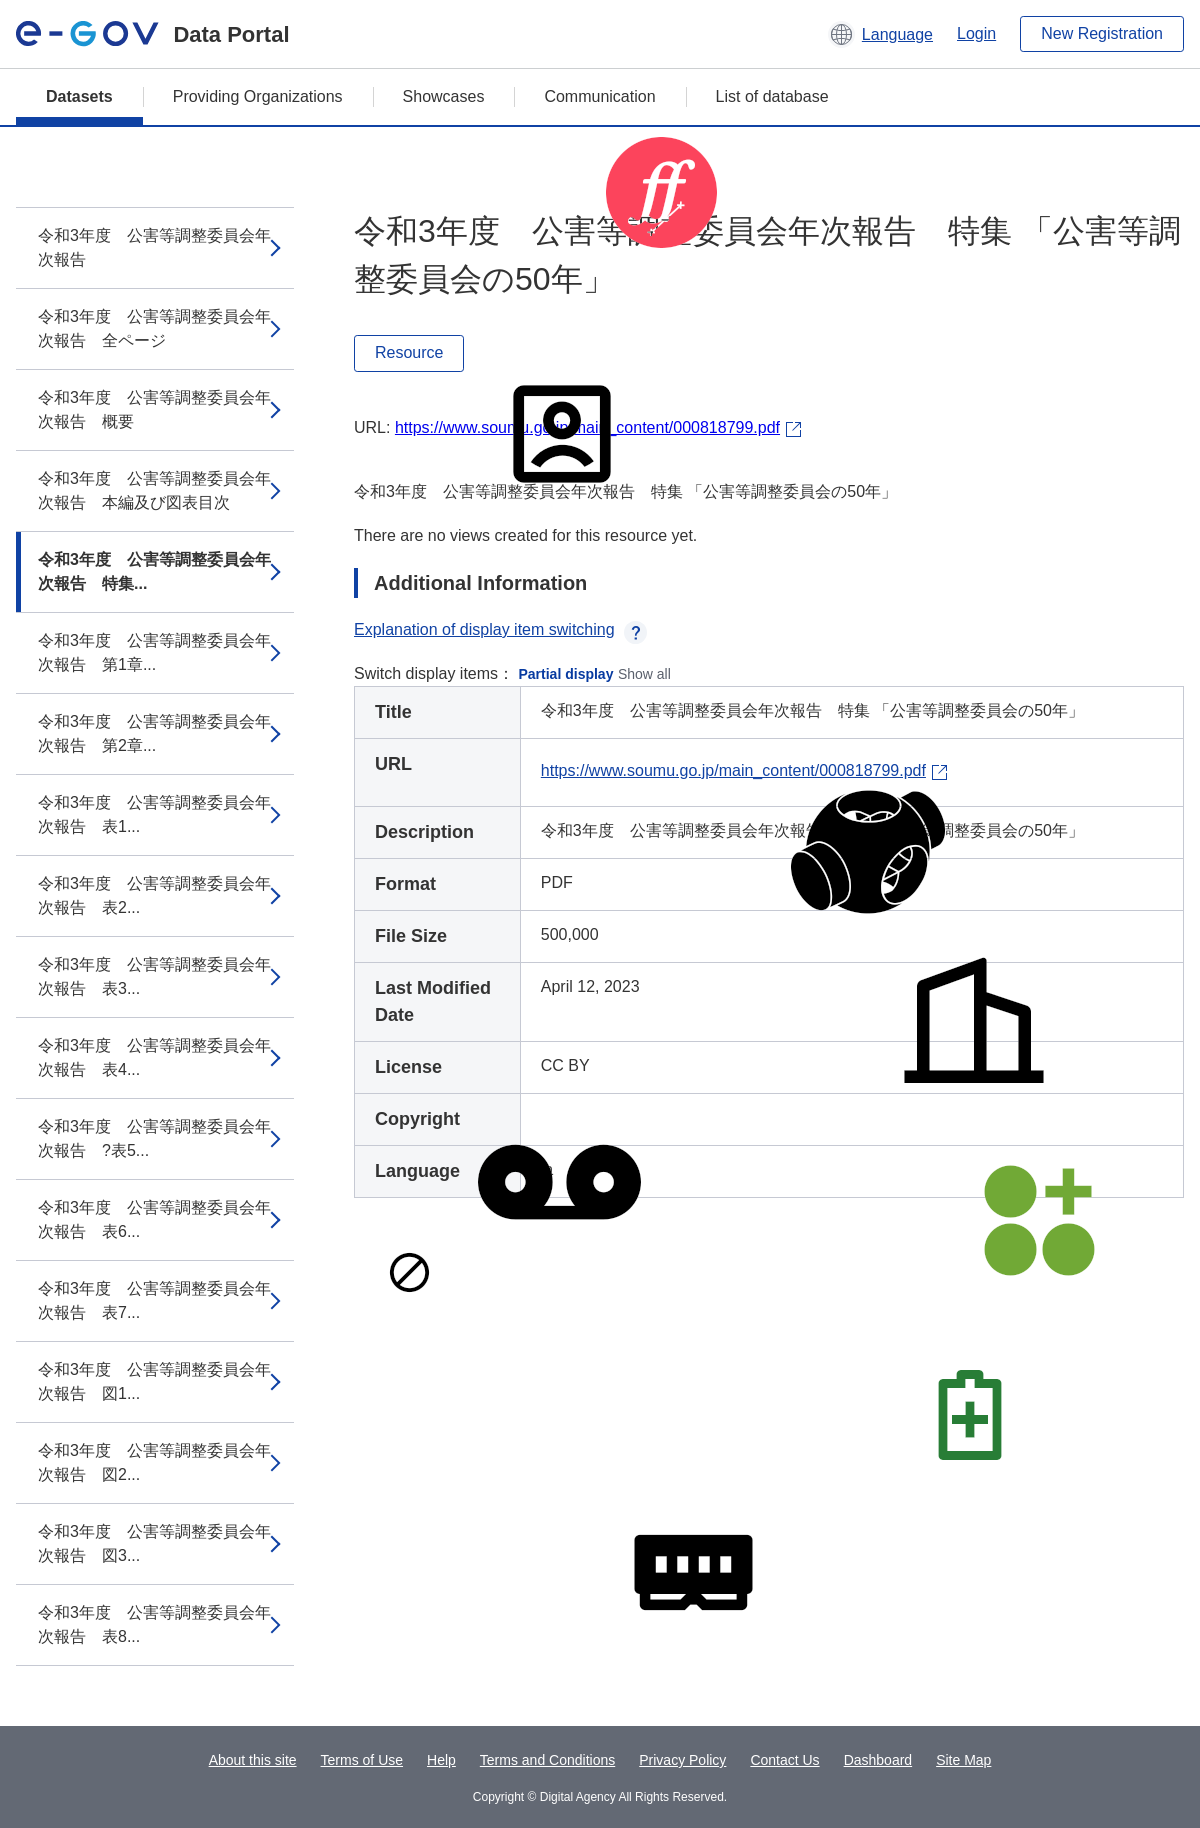  I want to click on open FontForge font editor application, so click(661, 192).